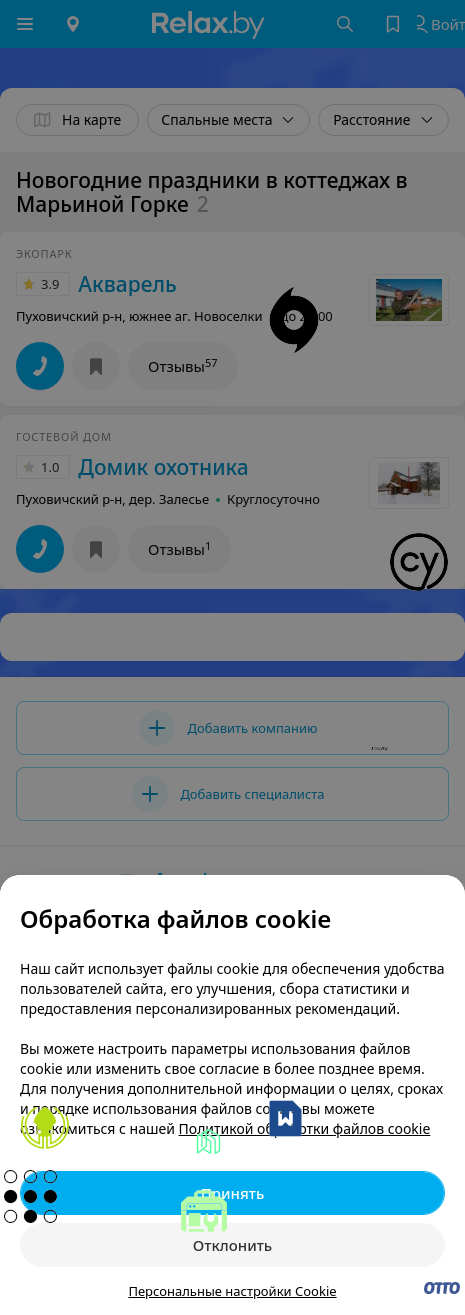 Image resolution: width=465 pixels, height=1315 pixels. What do you see at coordinates (442, 1288) in the screenshot?
I see `visit the OTTO online shopping platform` at bounding box center [442, 1288].